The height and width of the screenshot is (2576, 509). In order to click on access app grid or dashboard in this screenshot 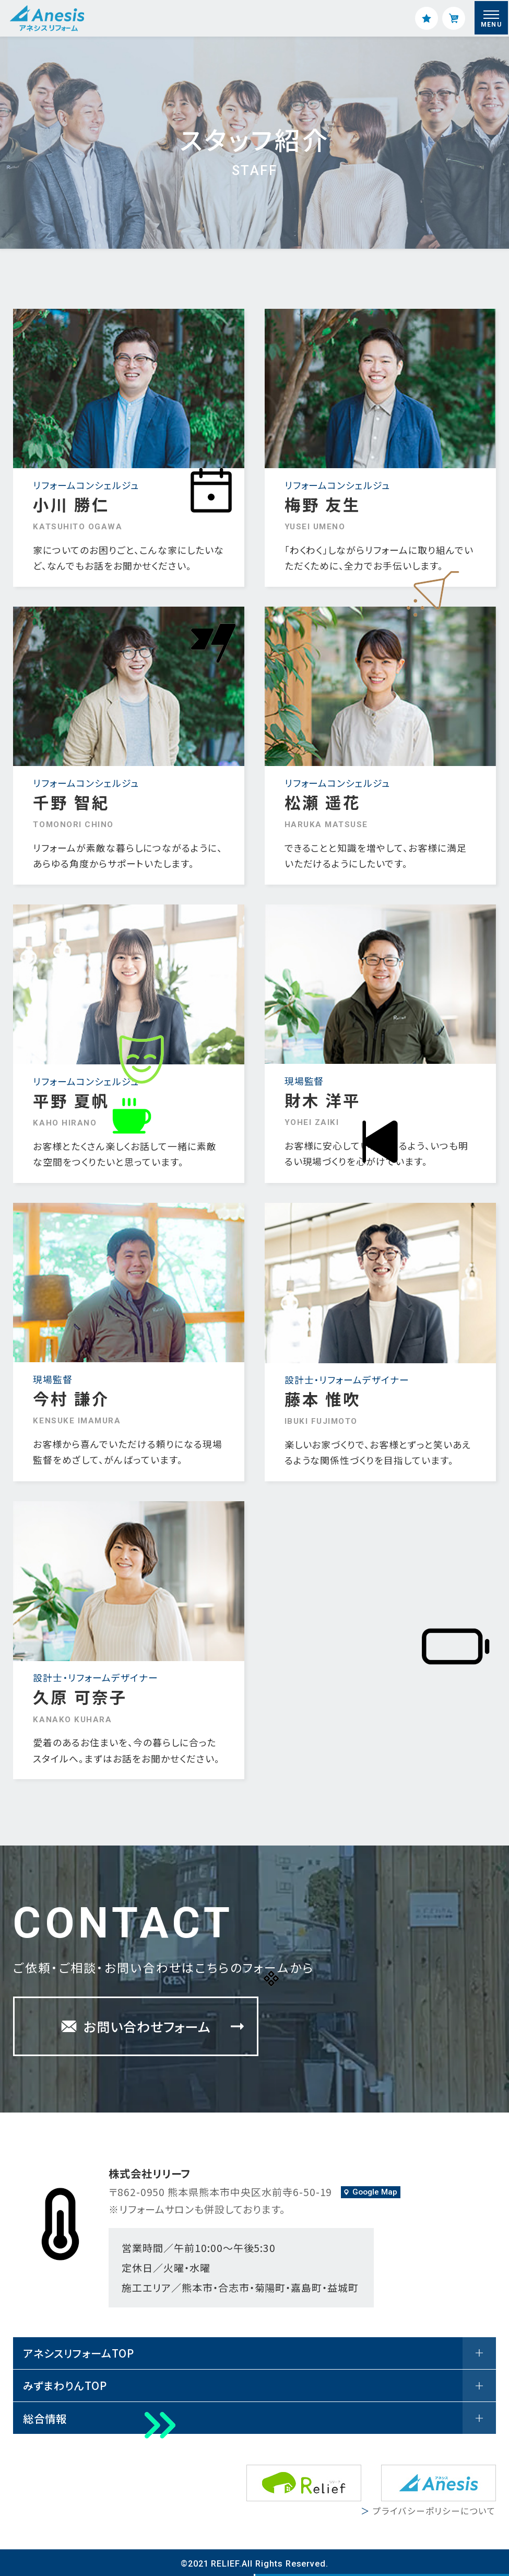, I will do `click(271, 1978)`.